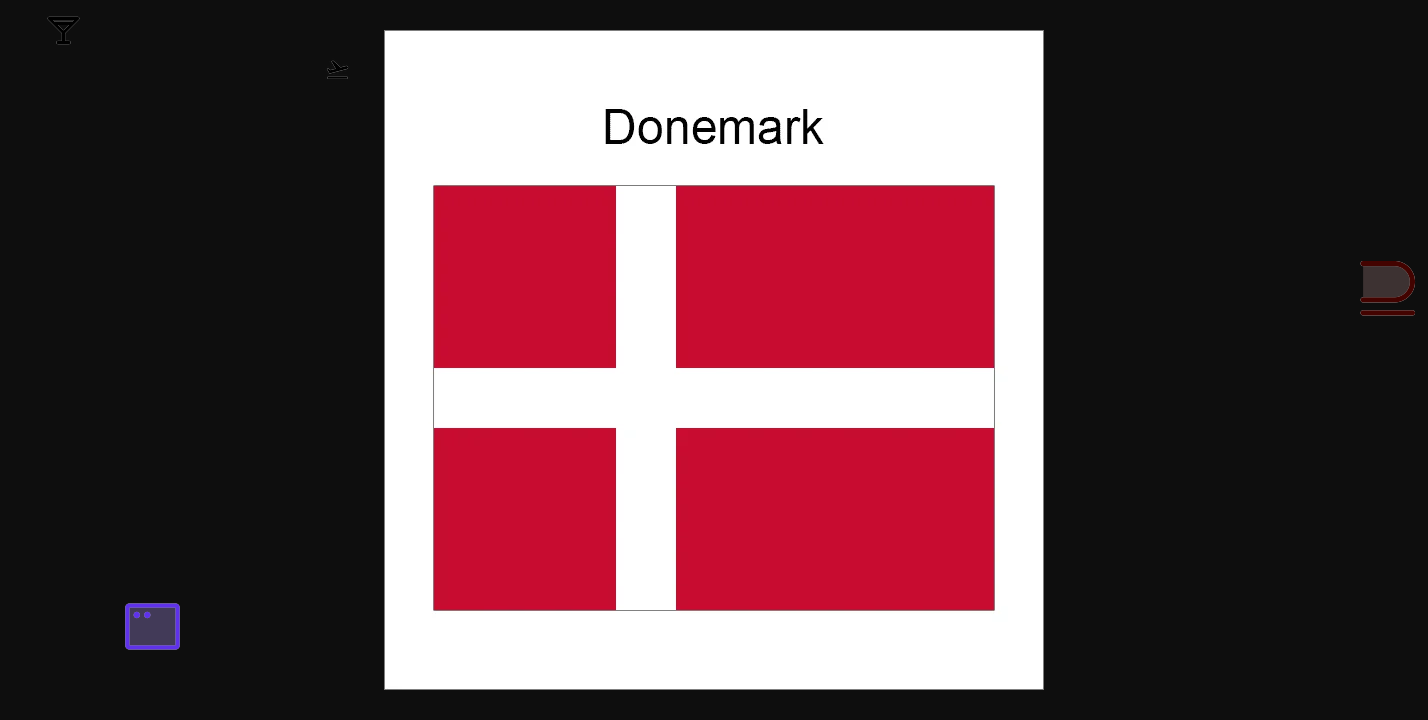  What do you see at coordinates (152, 626) in the screenshot?
I see `open a new application window` at bounding box center [152, 626].